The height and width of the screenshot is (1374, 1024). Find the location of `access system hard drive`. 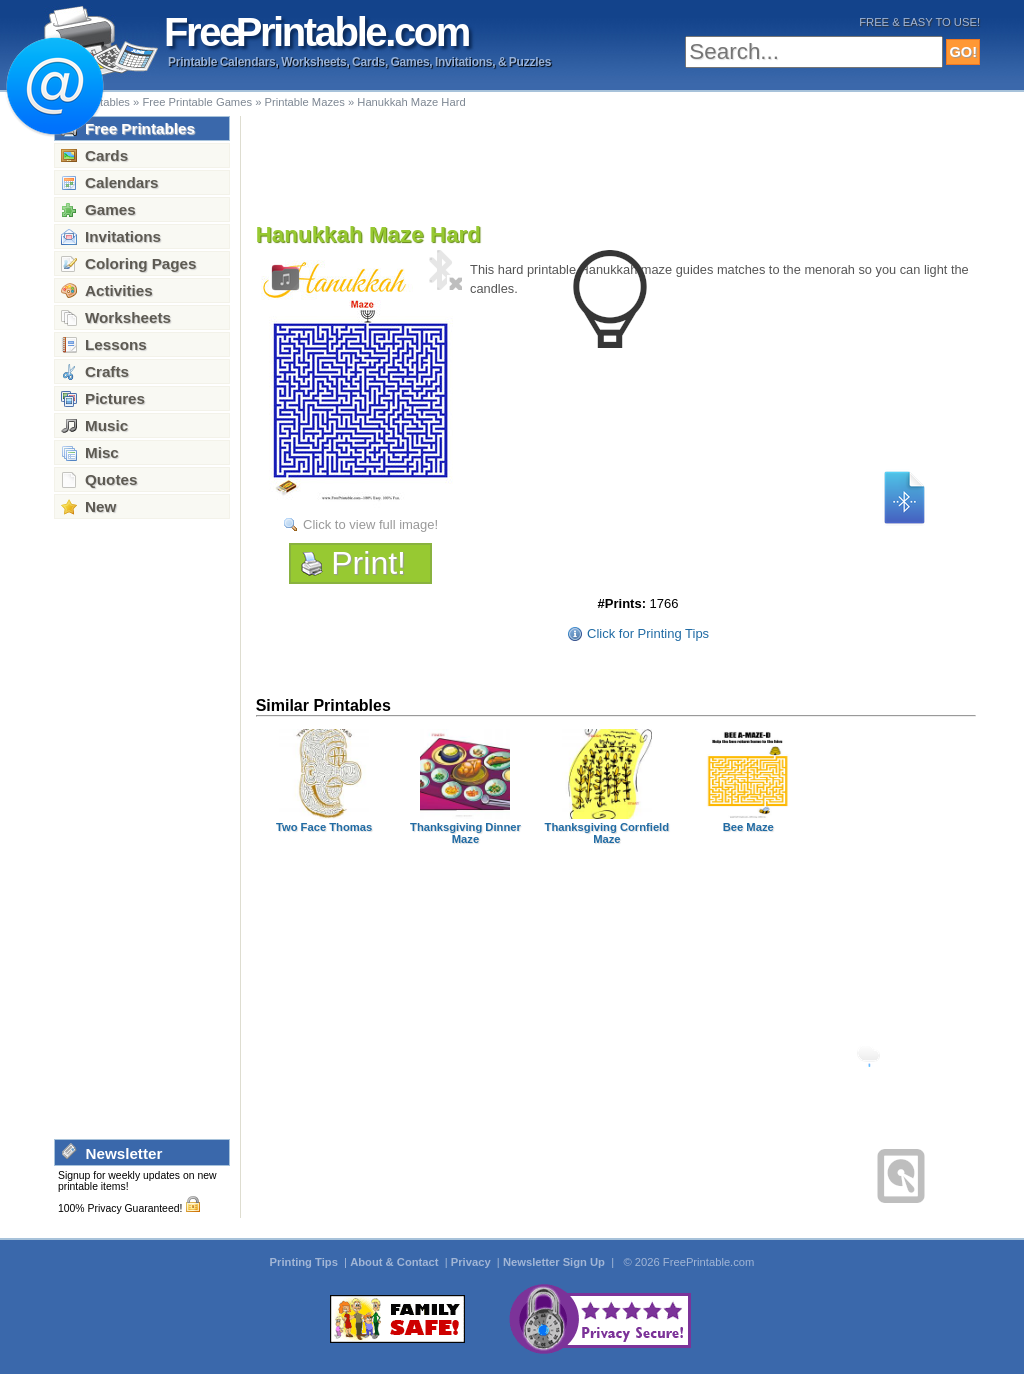

access system hard drive is located at coordinates (901, 1176).